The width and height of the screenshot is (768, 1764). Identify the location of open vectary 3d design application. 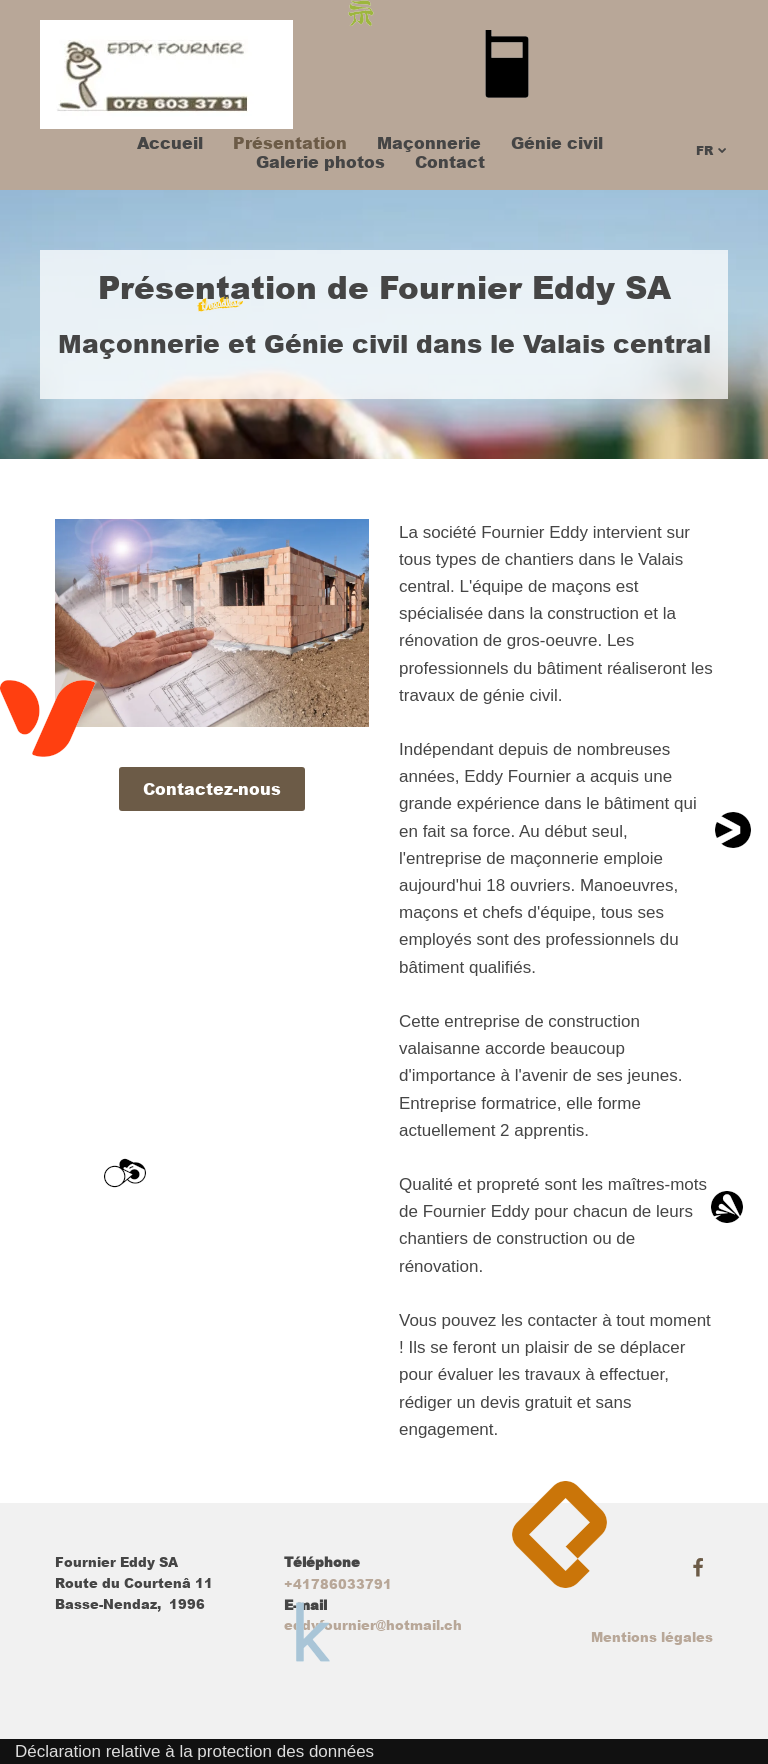
(47, 718).